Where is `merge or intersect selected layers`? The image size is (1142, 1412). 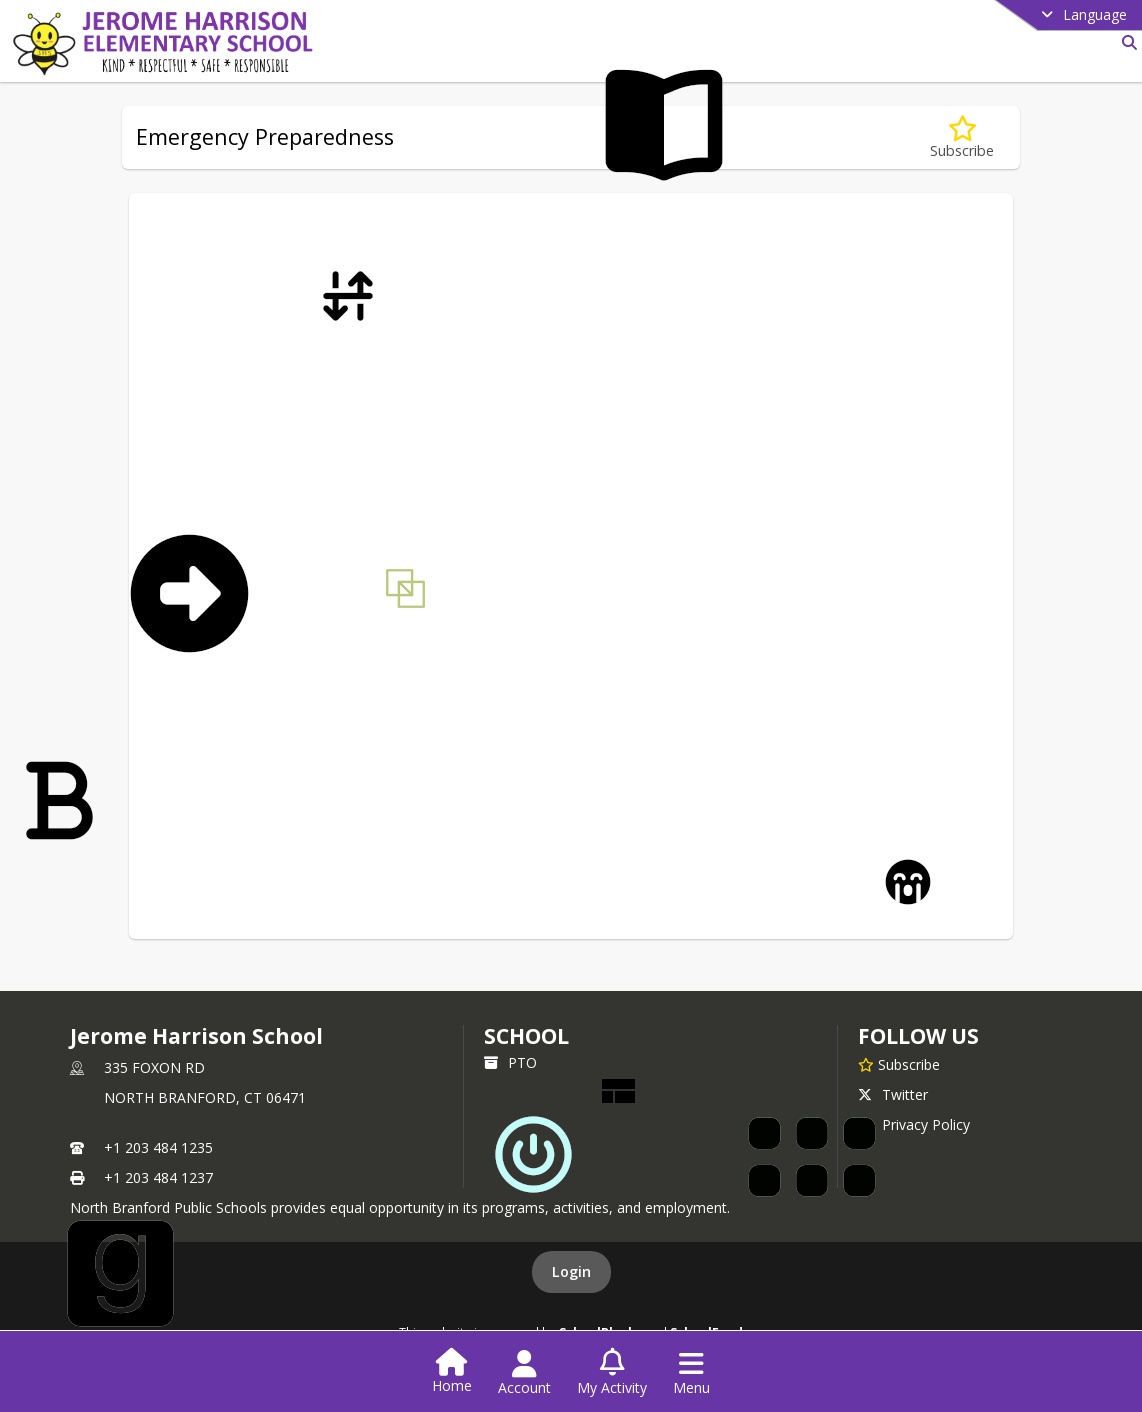
merge or intersect selected layers is located at coordinates (405, 588).